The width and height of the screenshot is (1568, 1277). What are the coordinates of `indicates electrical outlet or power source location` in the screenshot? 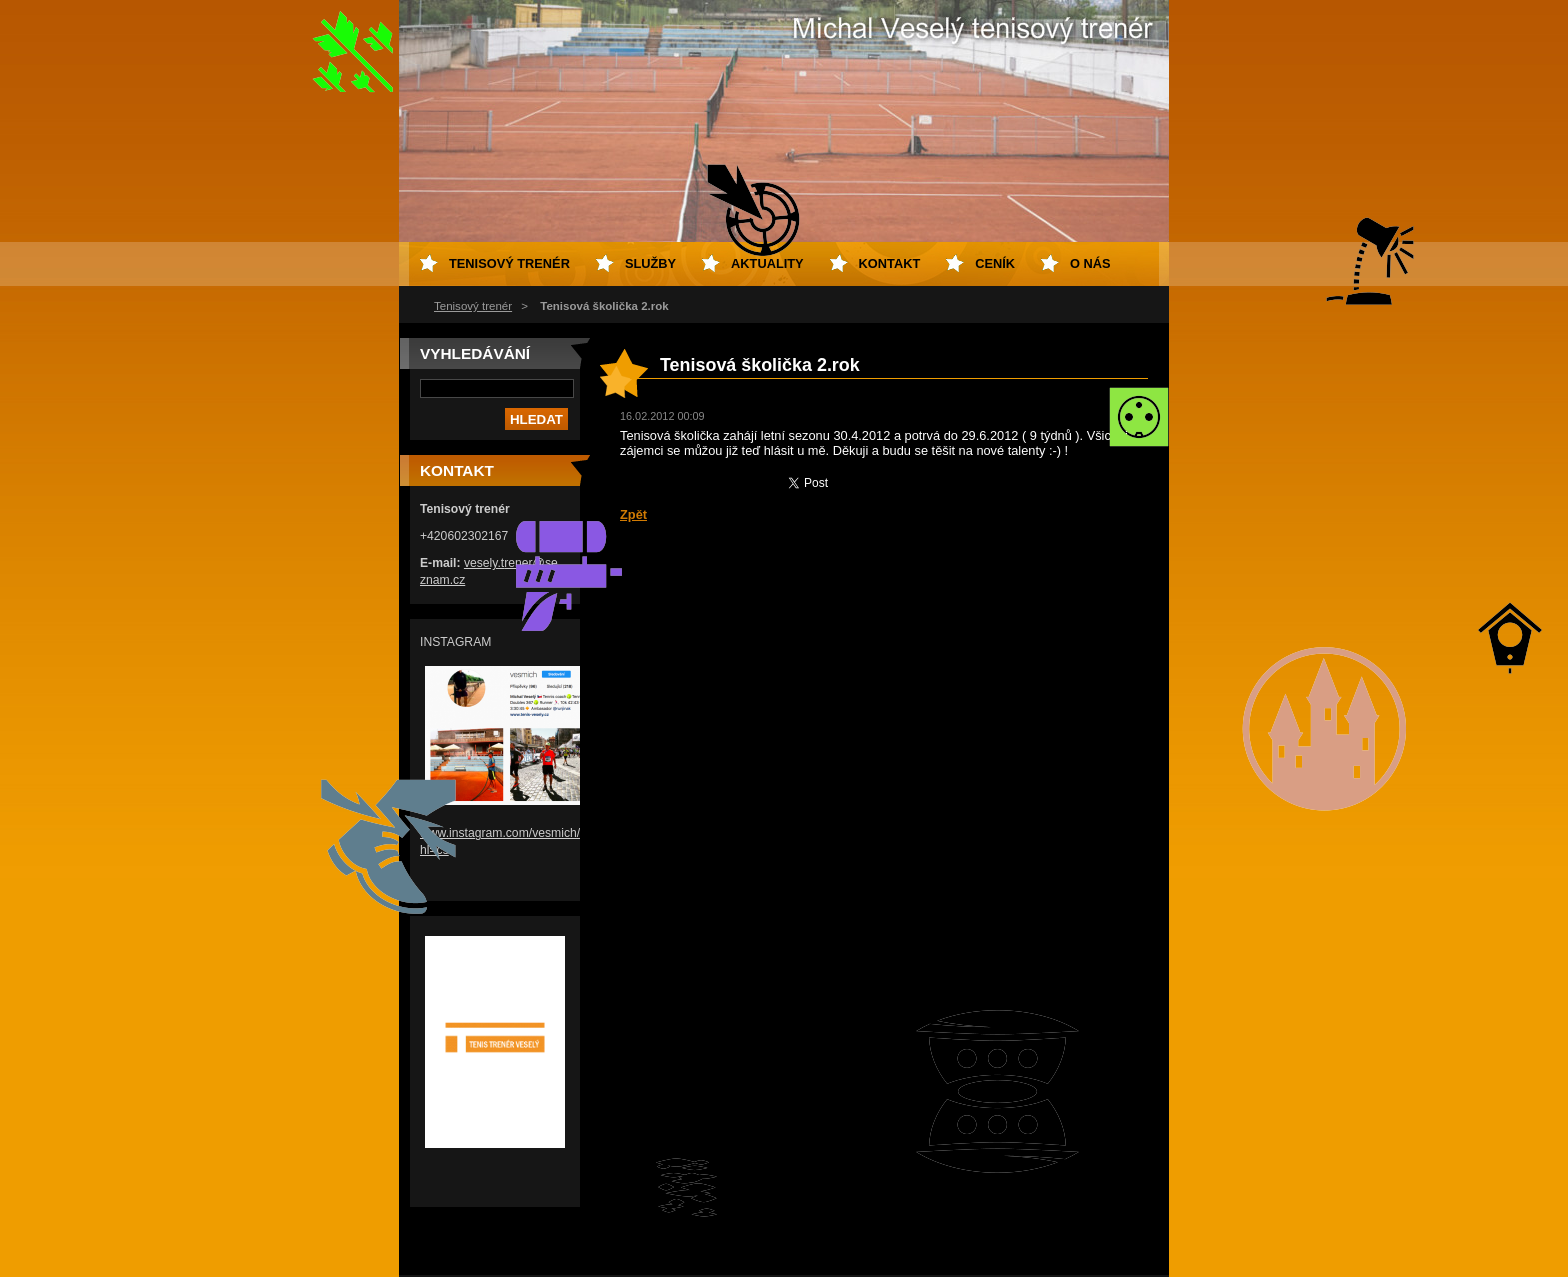 It's located at (1139, 417).